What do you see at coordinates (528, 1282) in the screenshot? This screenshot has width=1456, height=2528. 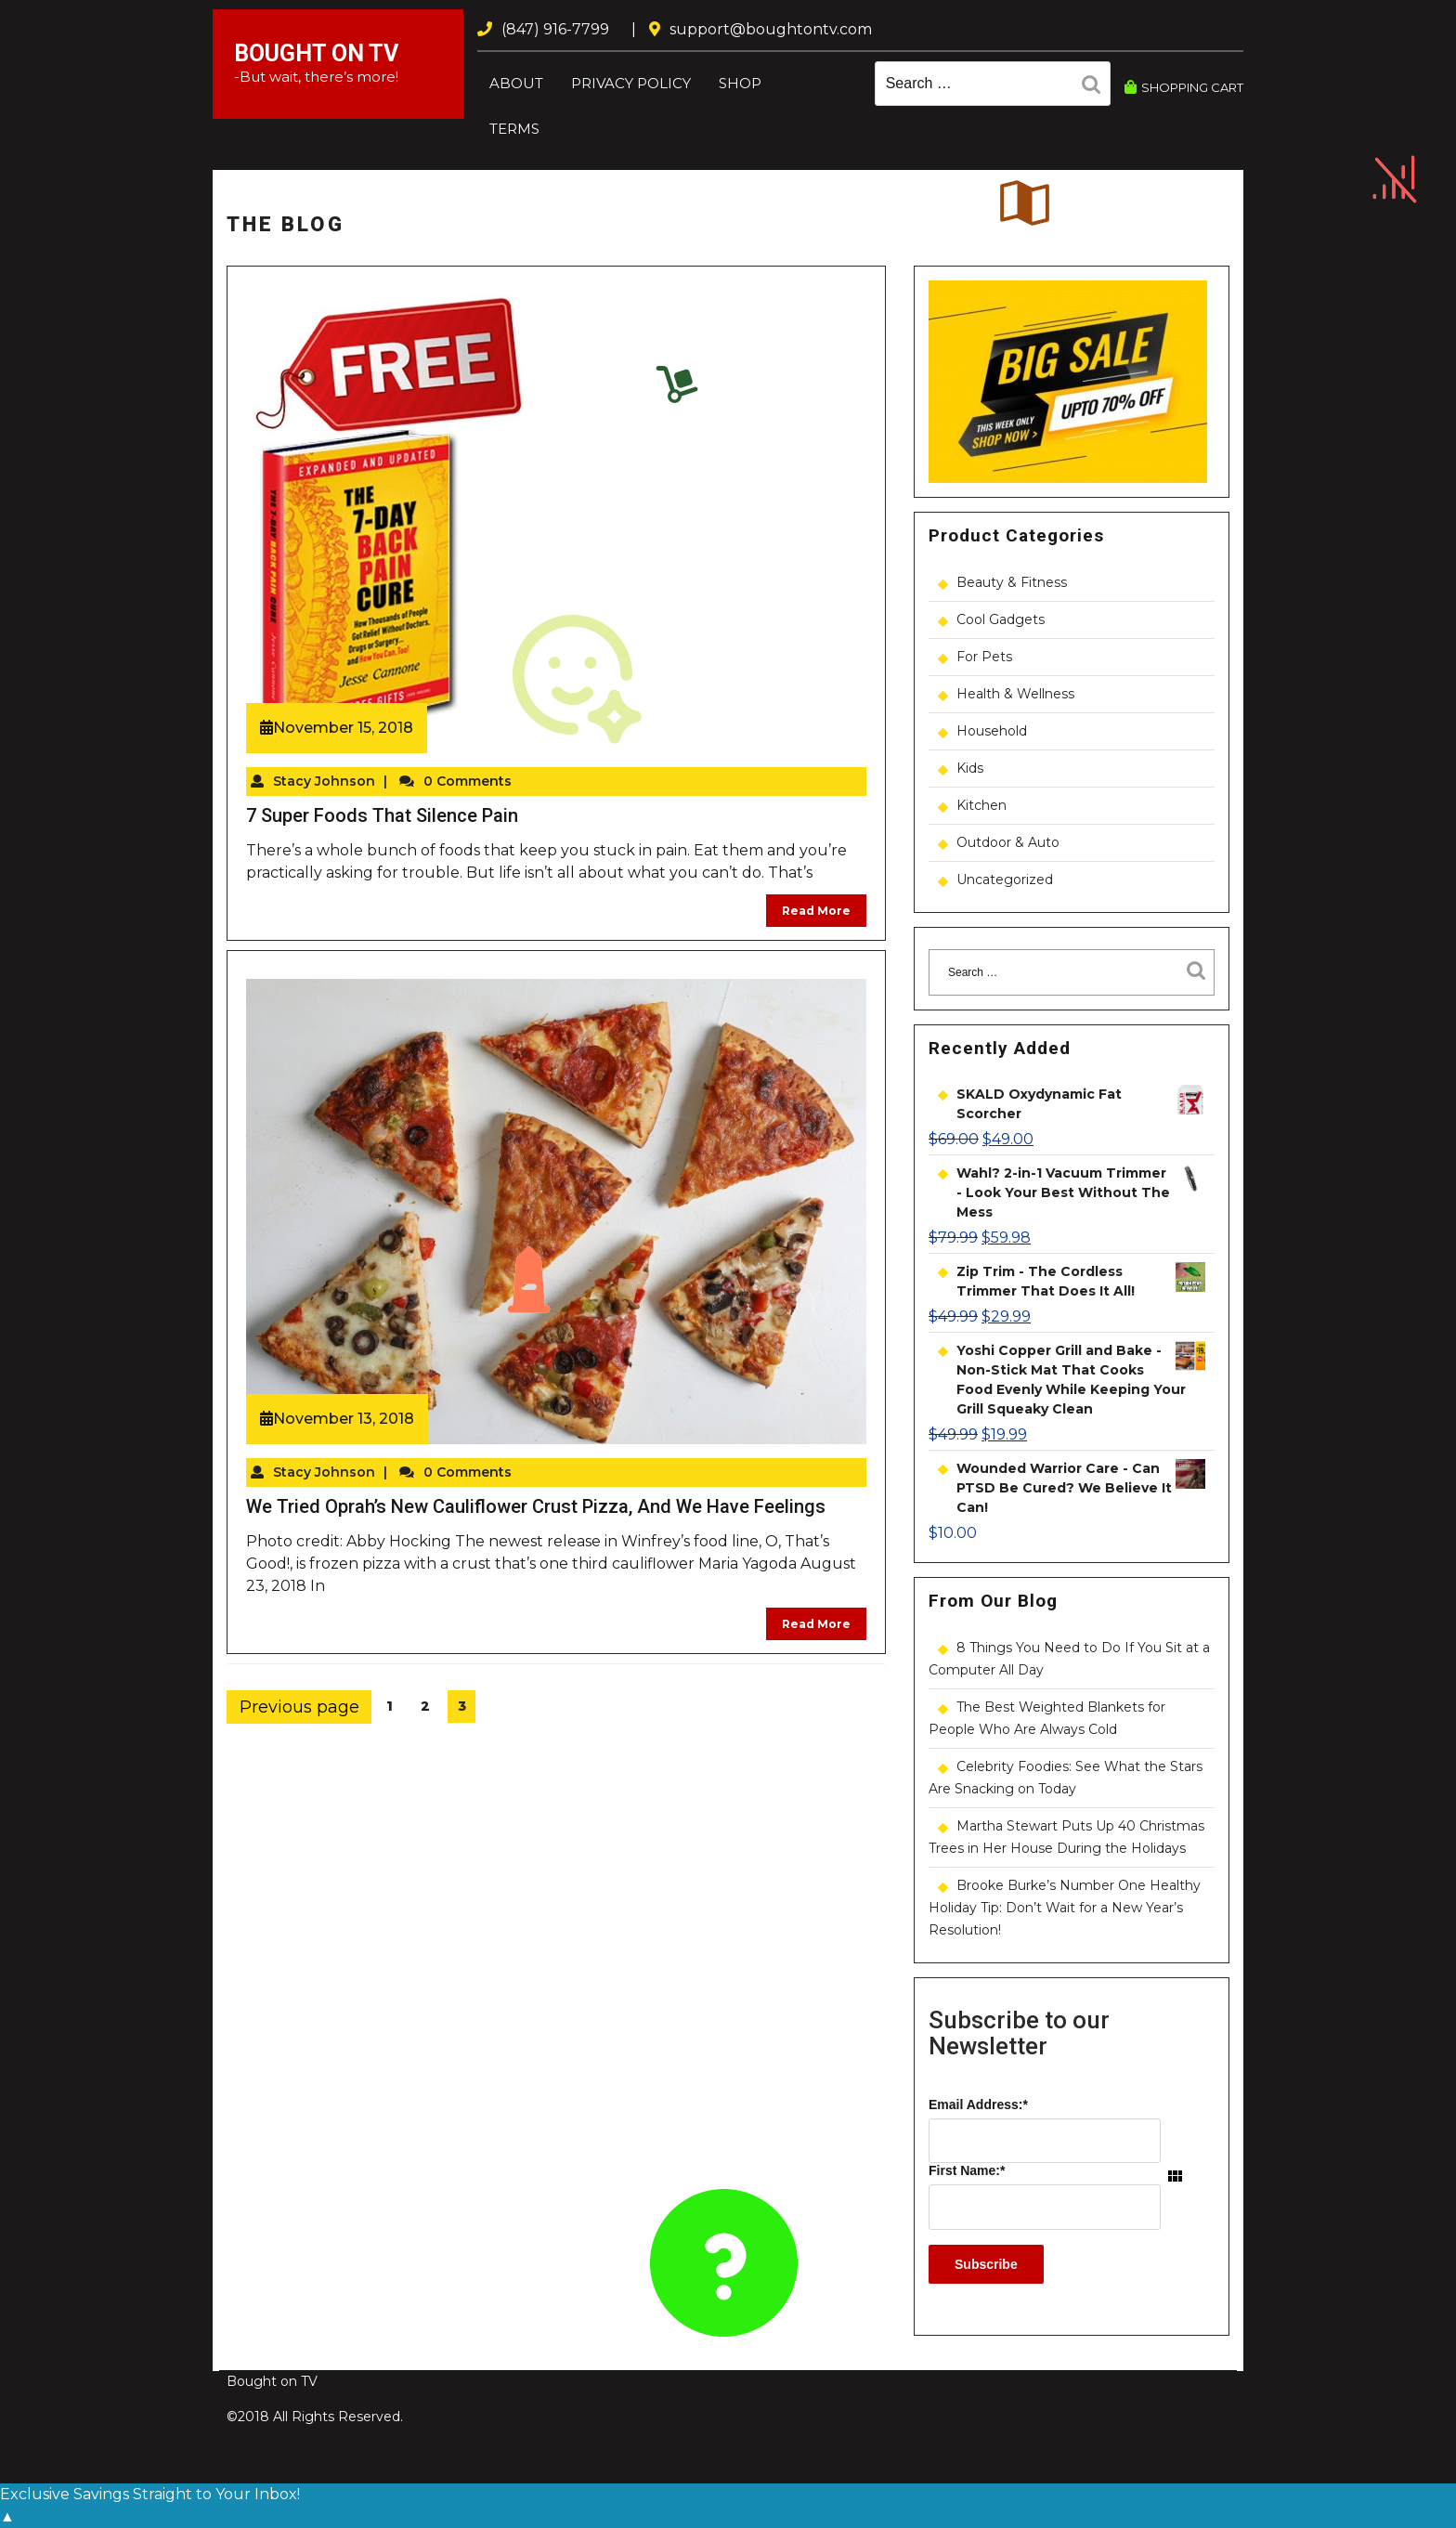 I see `view monuments or landmarks nearby` at bounding box center [528, 1282].